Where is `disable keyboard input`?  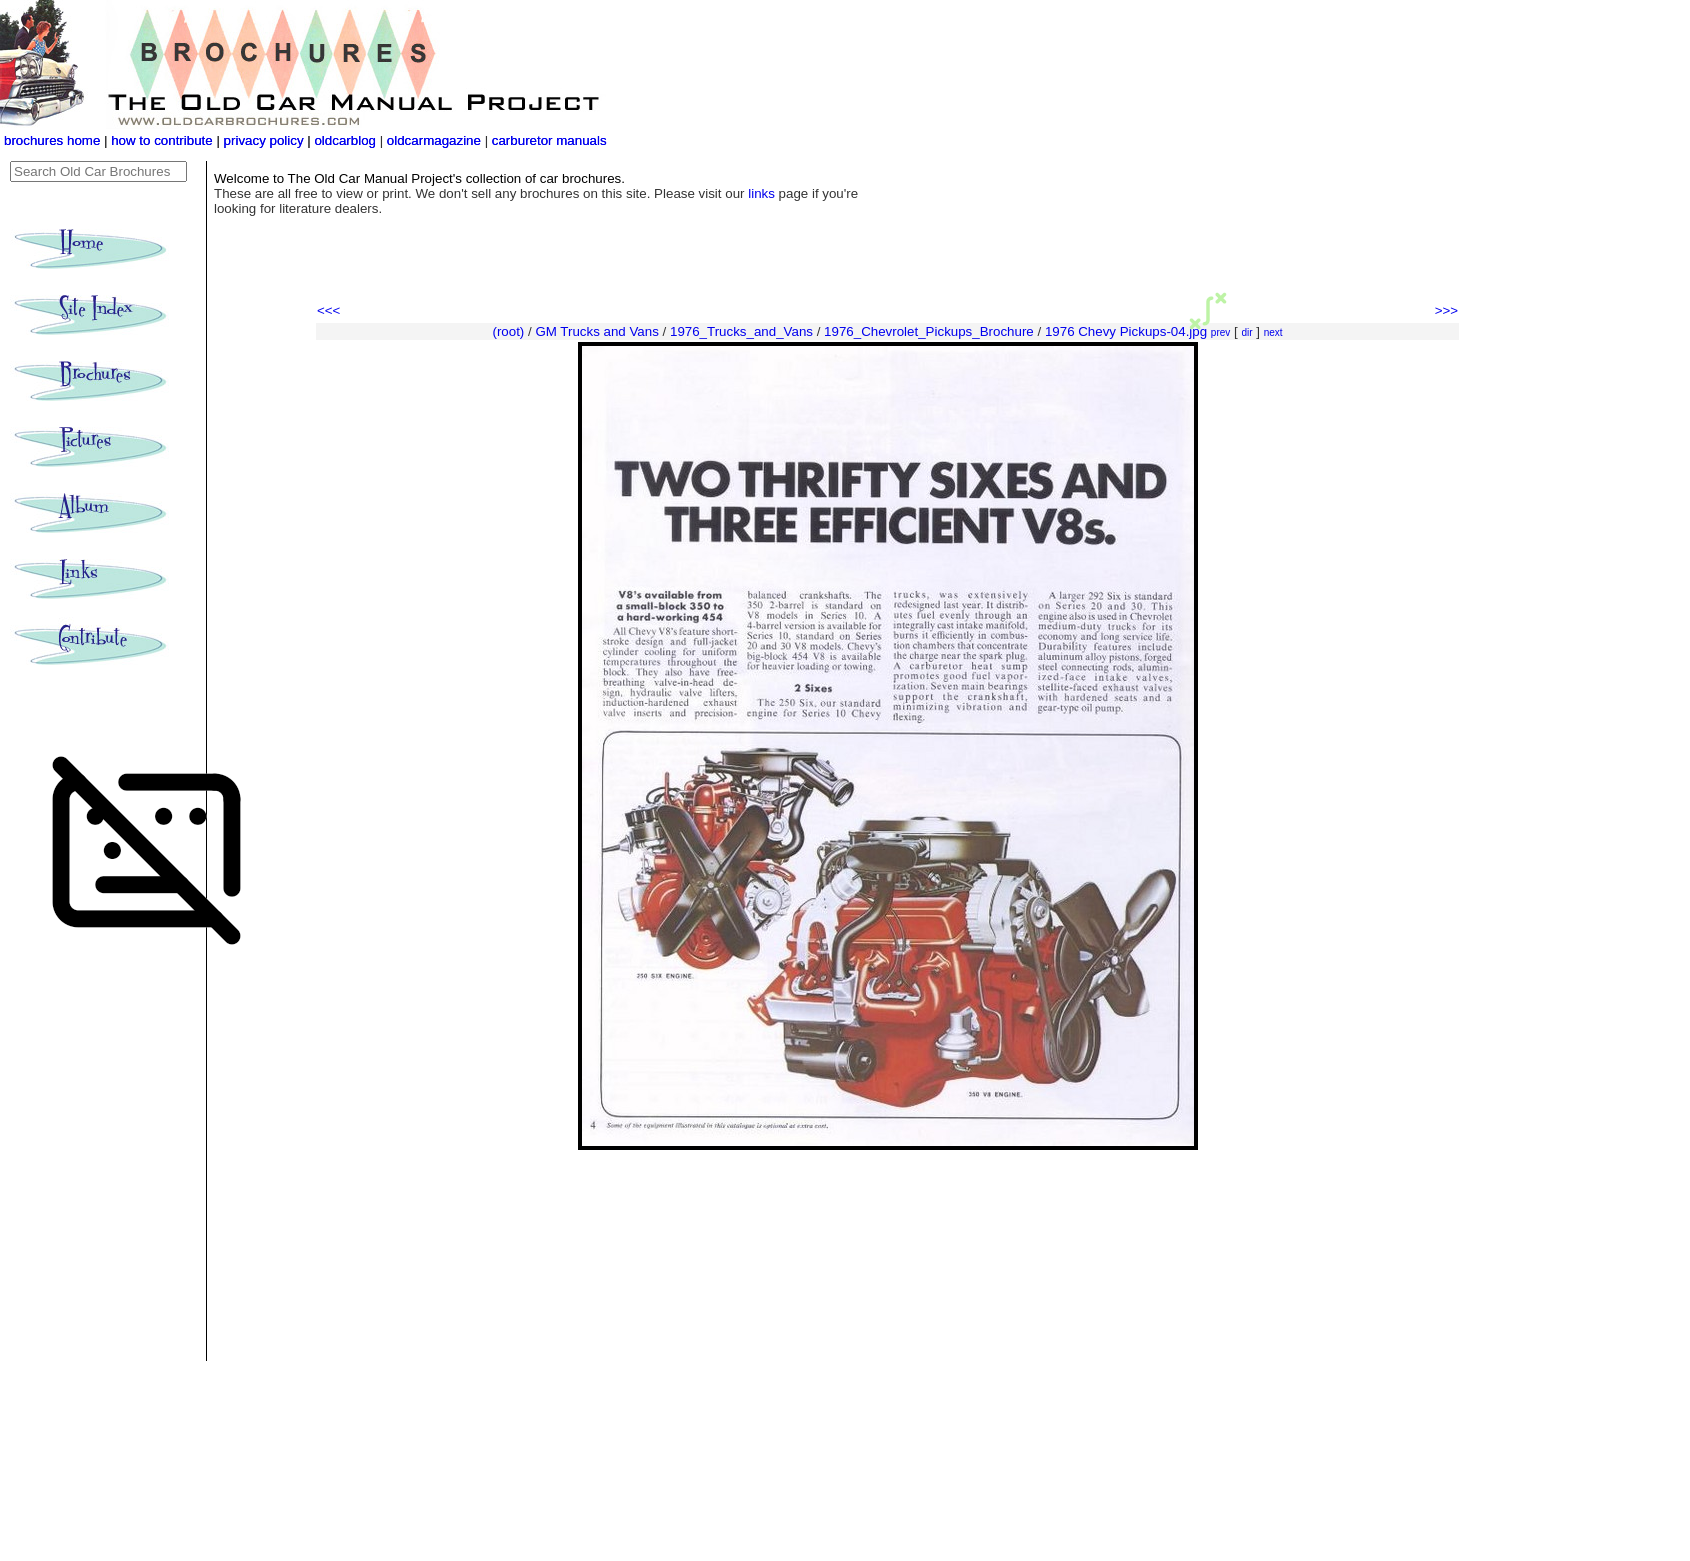 disable keyboard input is located at coordinates (146, 850).